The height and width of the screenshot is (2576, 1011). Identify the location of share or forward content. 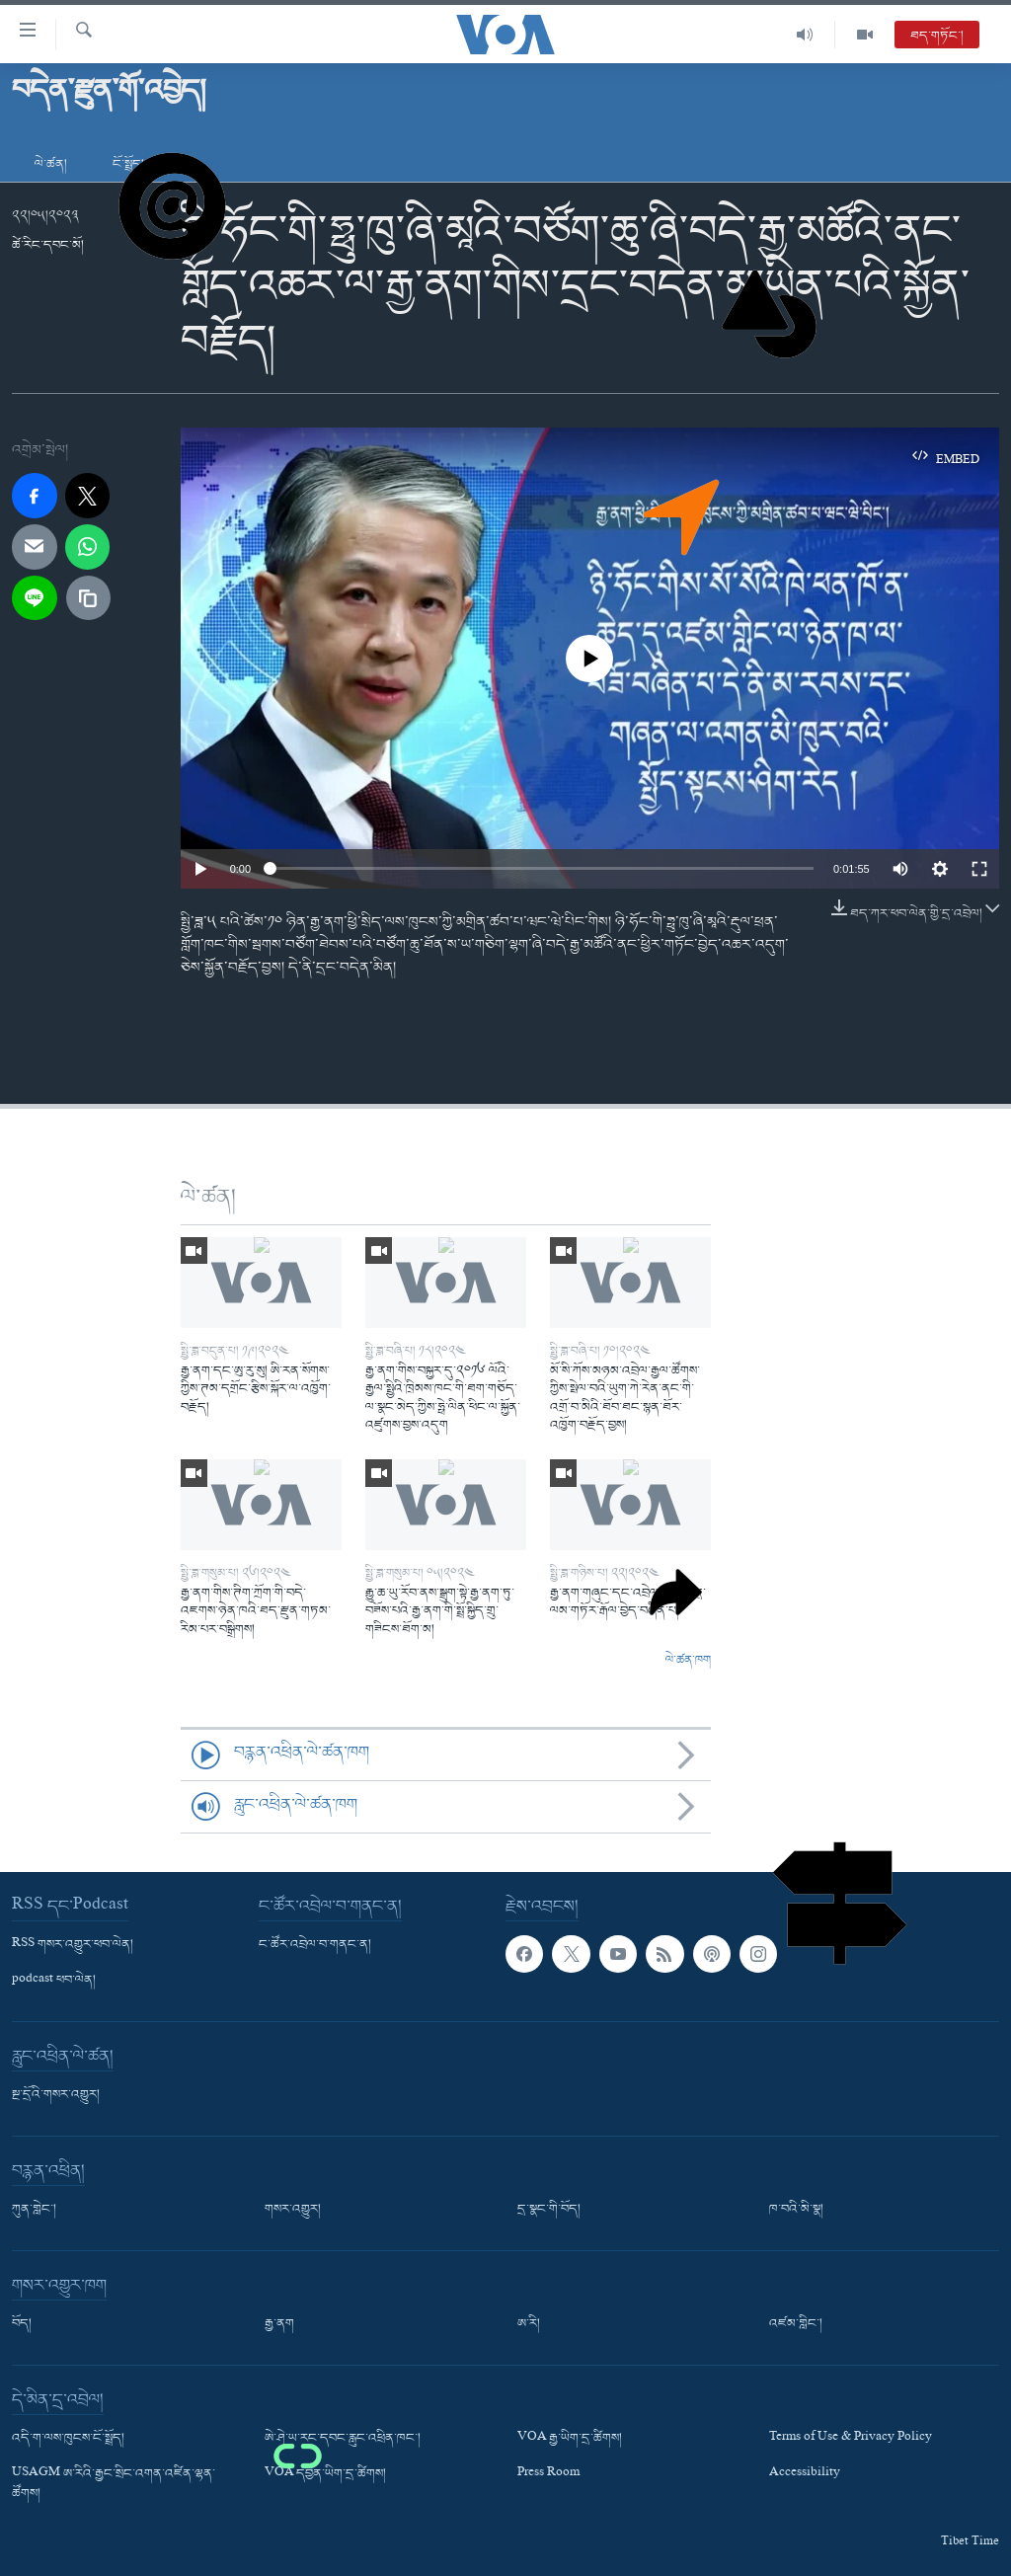
(675, 1592).